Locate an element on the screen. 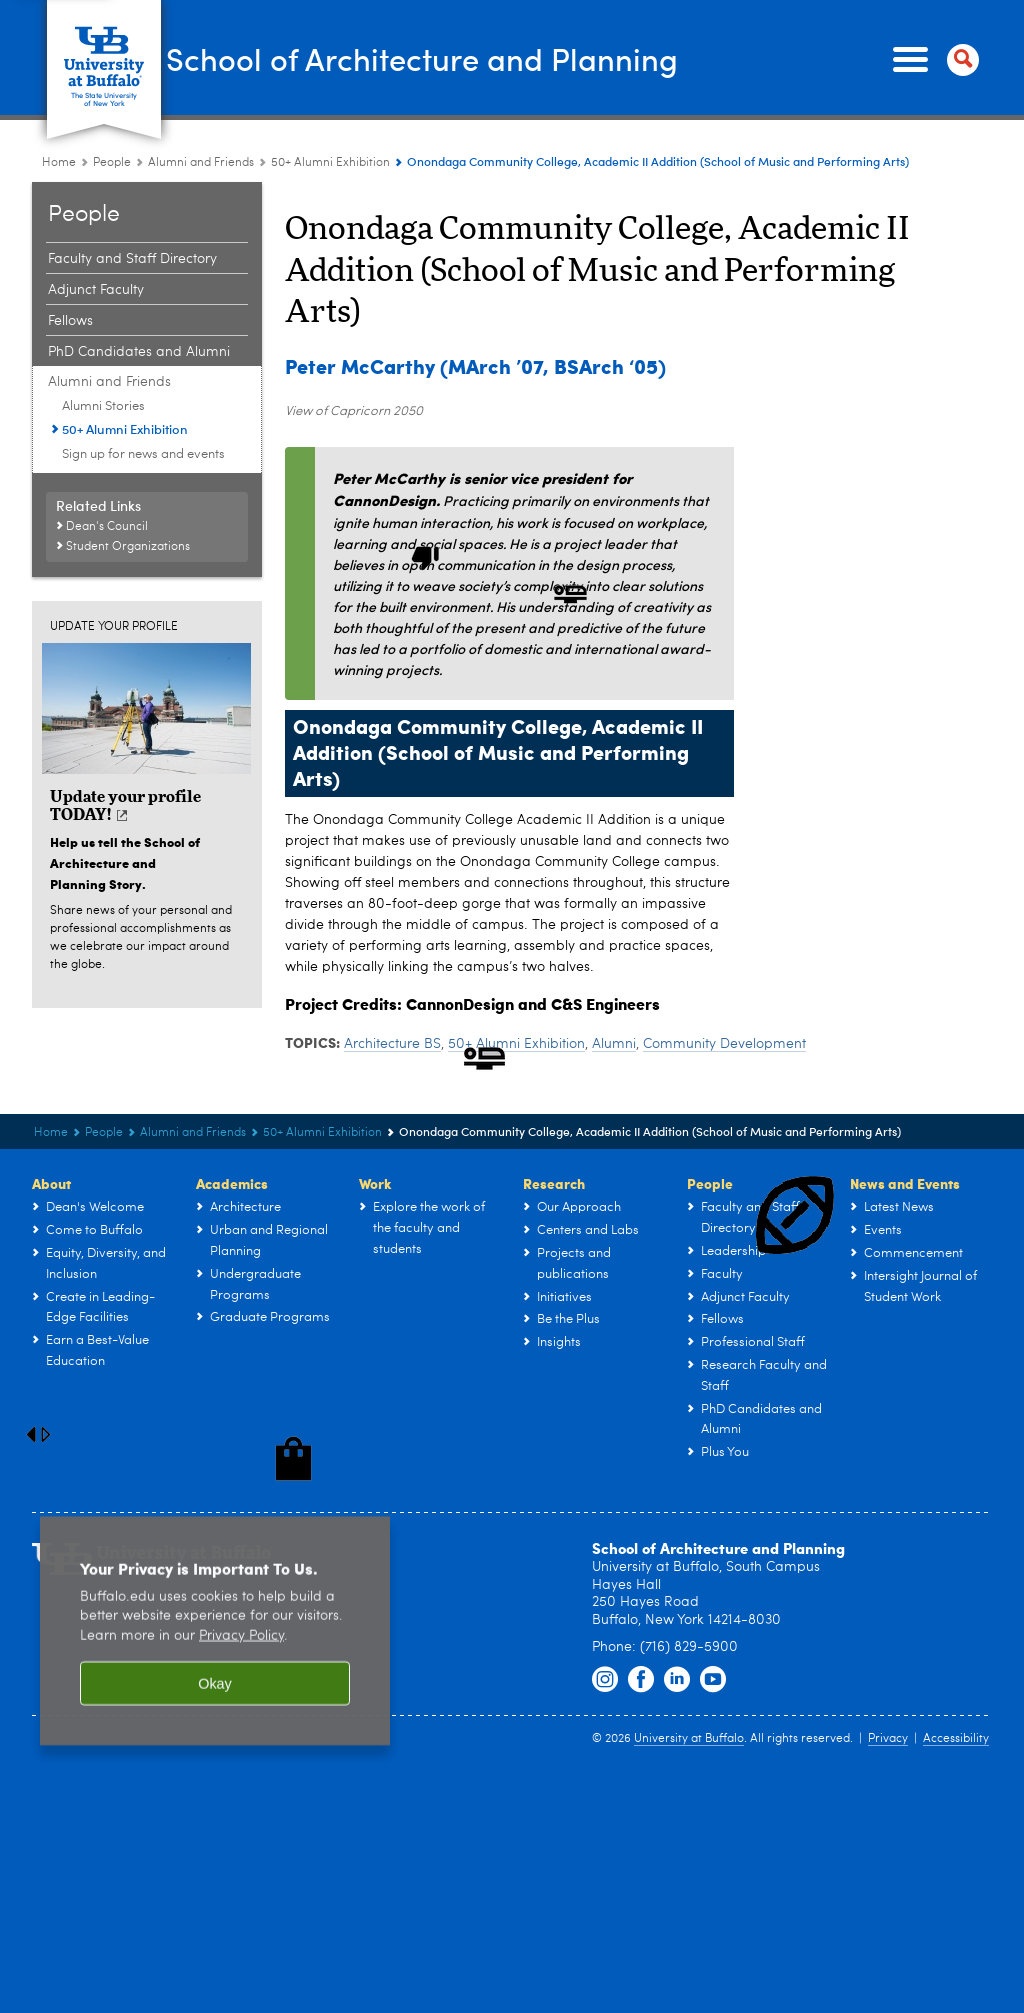  switch to the right panel or view is located at coordinates (38, 1434).